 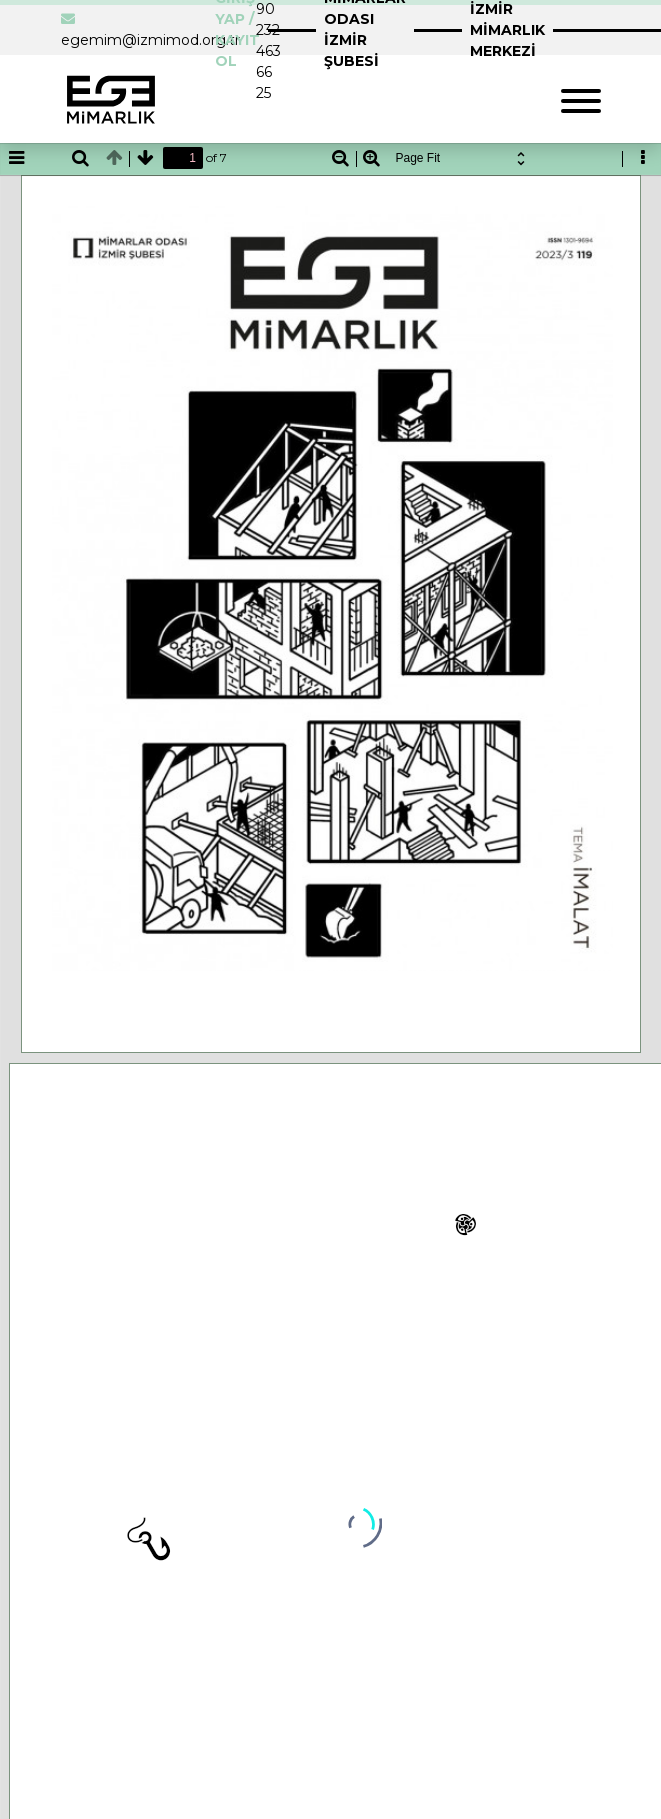 I want to click on access fishing mini-game or activity, so click(x=149, y=1539).